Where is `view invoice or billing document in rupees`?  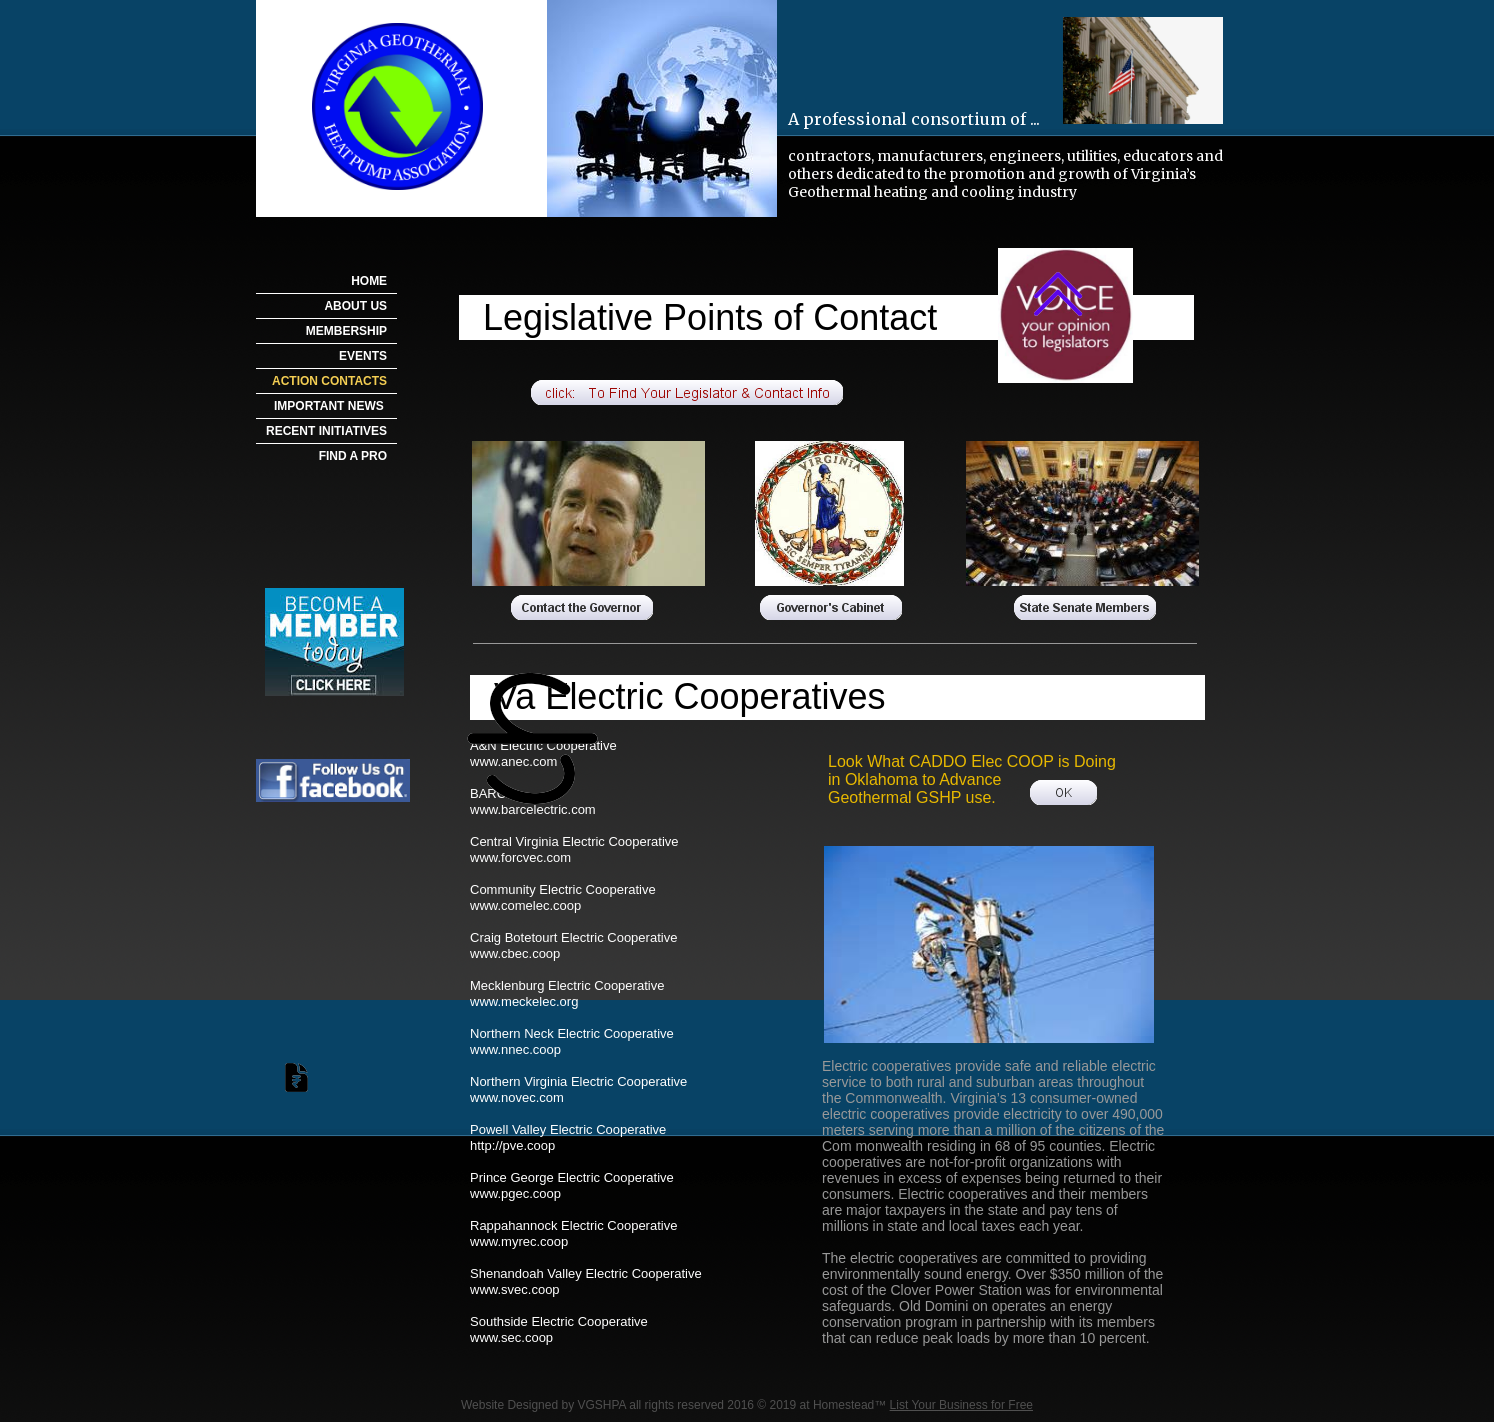 view invoice or billing document in rupees is located at coordinates (296, 1077).